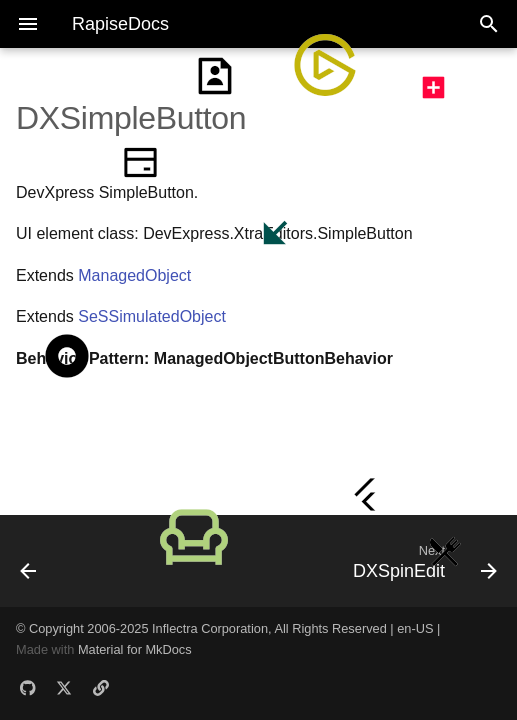 The height and width of the screenshot is (720, 517). Describe the element at coordinates (194, 537) in the screenshot. I see `browse furniture or home decor items` at that location.